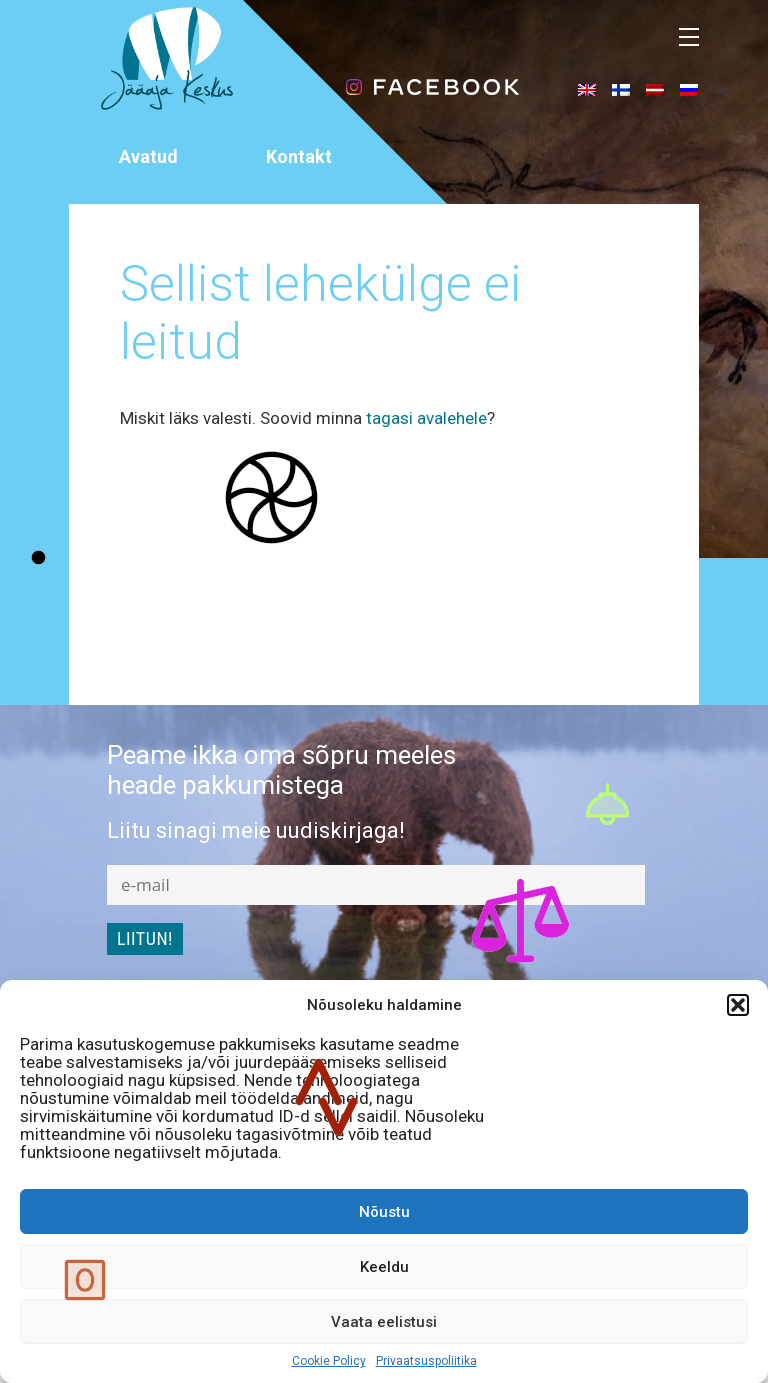 This screenshot has height=1383, width=768. What do you see at coordinates (38, 557) in the screenshot?
I see `indicates an unread notification or new item` at bounding box center [38, 557].